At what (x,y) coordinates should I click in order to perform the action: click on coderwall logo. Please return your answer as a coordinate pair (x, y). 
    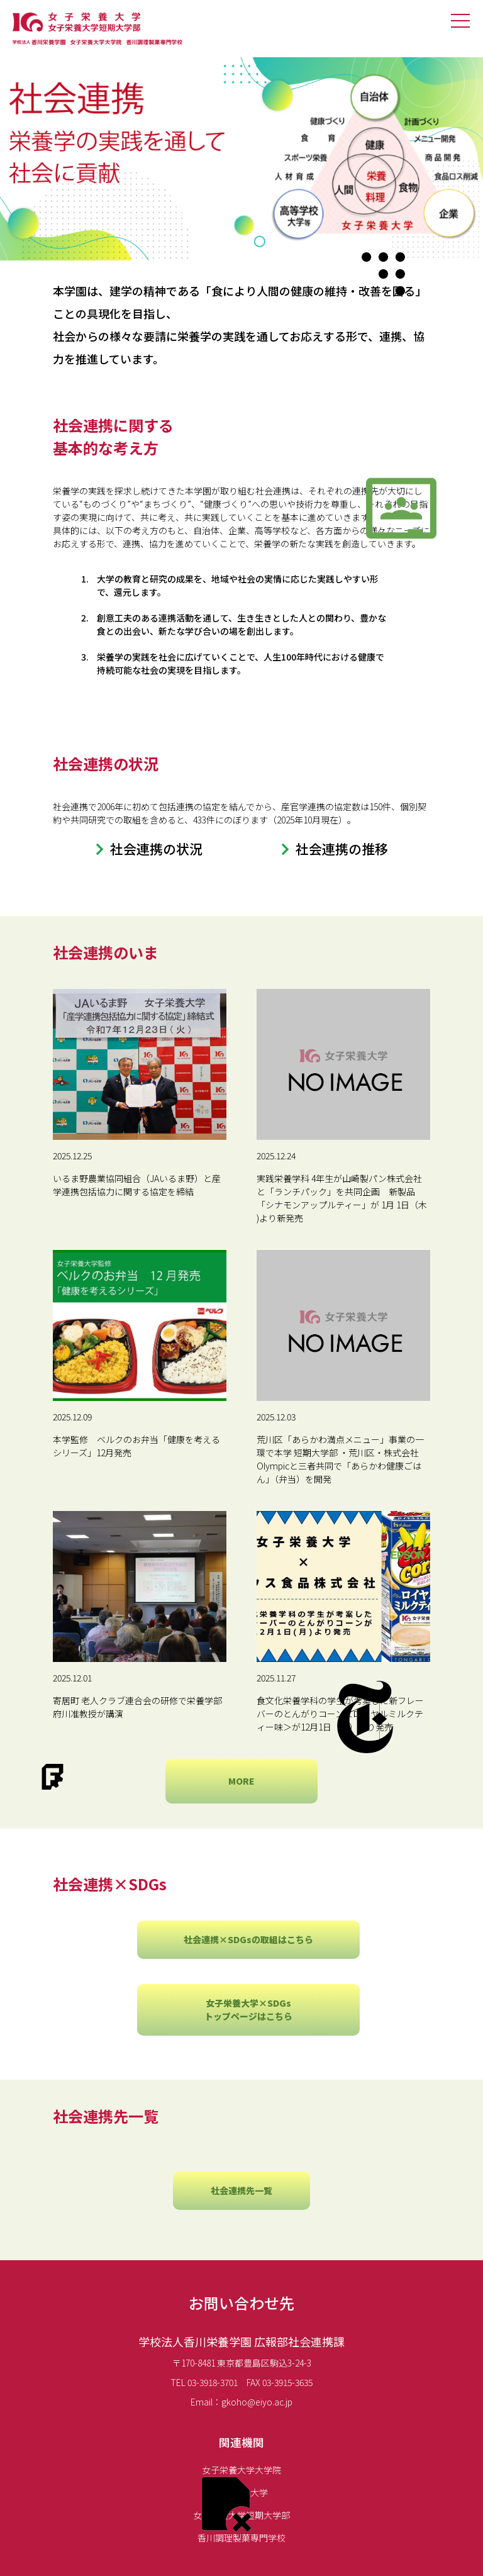
    Looking at the image, I should click on (383, 274).